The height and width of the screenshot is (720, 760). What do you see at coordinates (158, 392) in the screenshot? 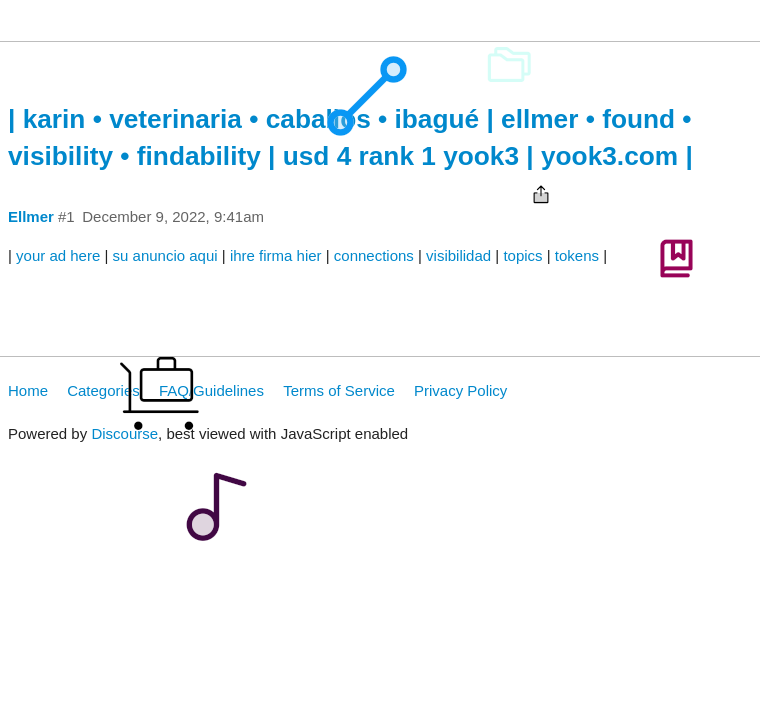
I see `access luggage or baggage services` at bounding box center [158, 392].